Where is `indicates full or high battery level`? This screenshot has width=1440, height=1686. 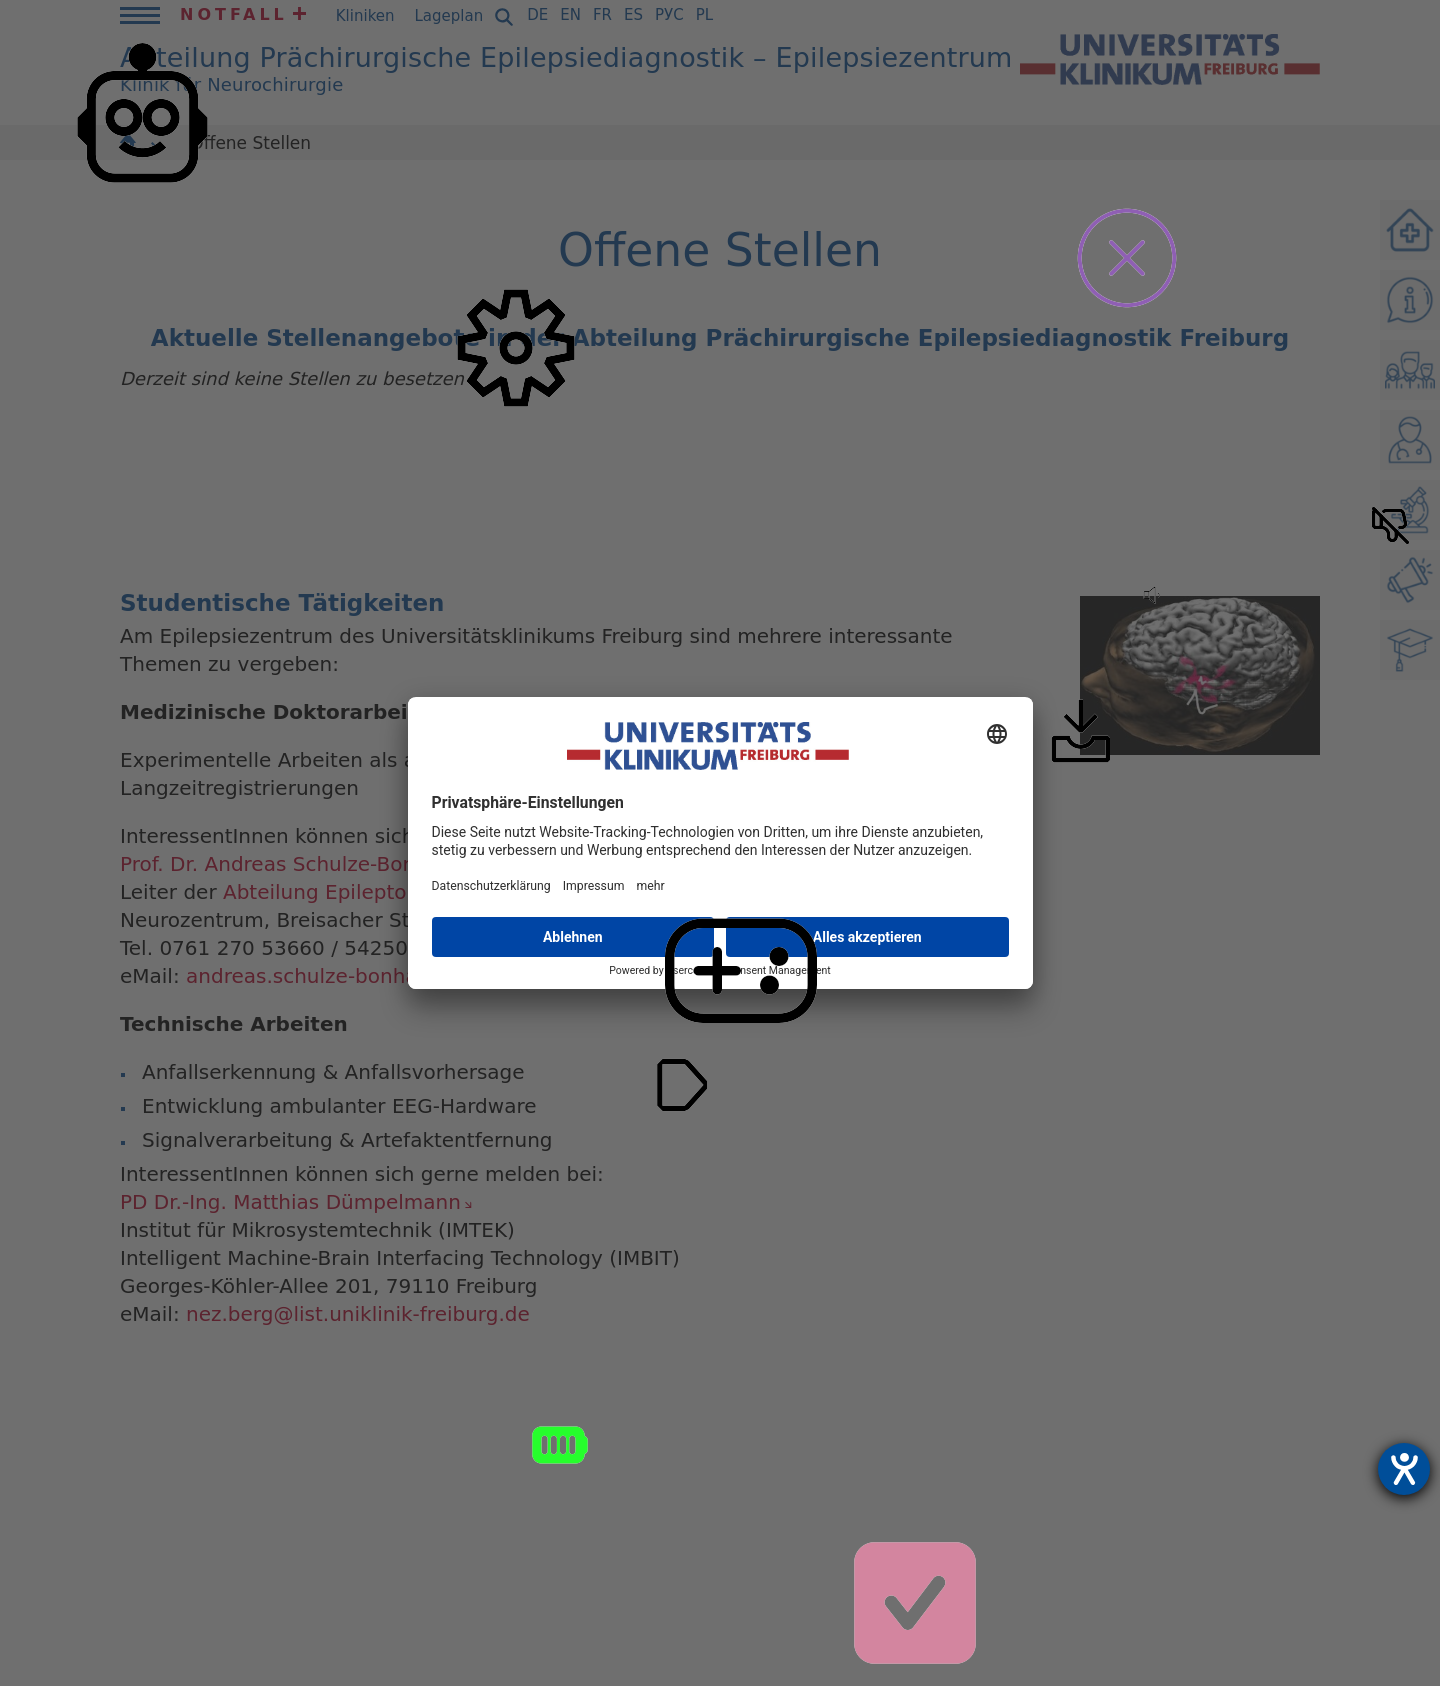
indicates full or high battery level is located at coordinates (560, 1445).